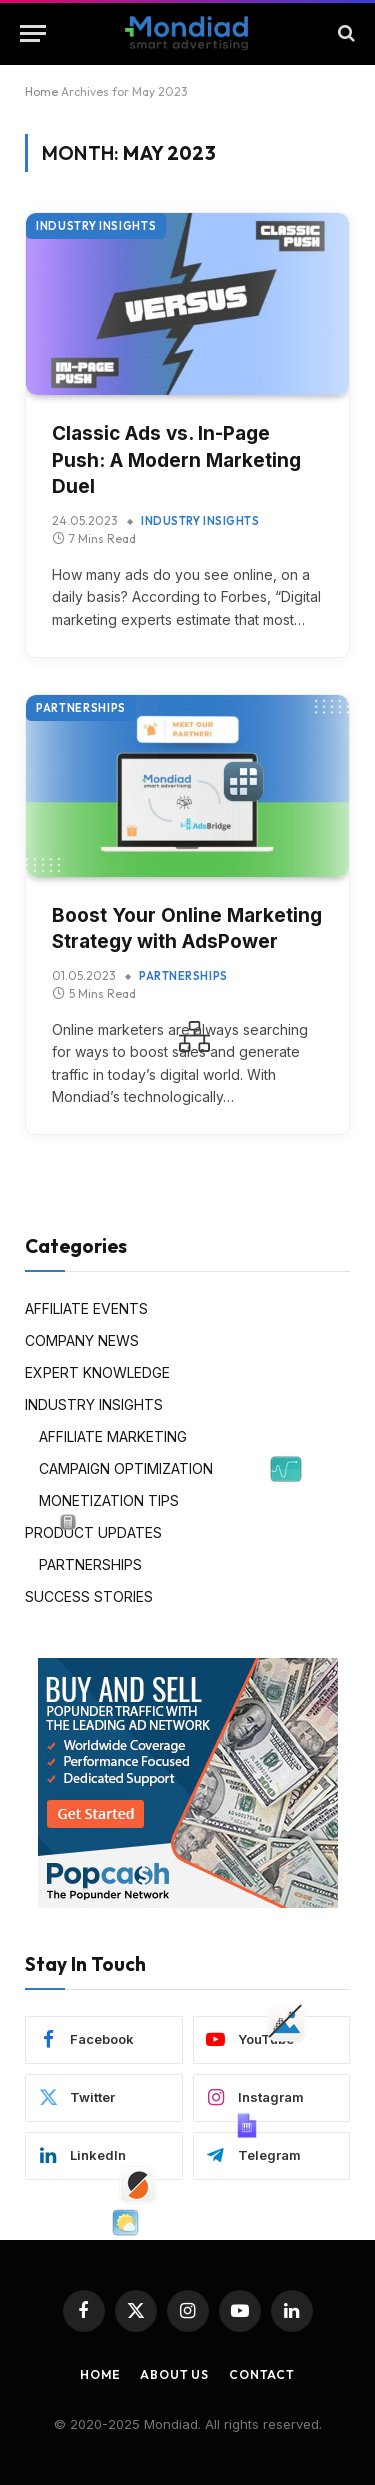 This screenshot has height=2485, width=375. Describe the element at coordinates (138, 2185) in the screenshot. I see `open PrusaSlicer 3D printing software` at that location.